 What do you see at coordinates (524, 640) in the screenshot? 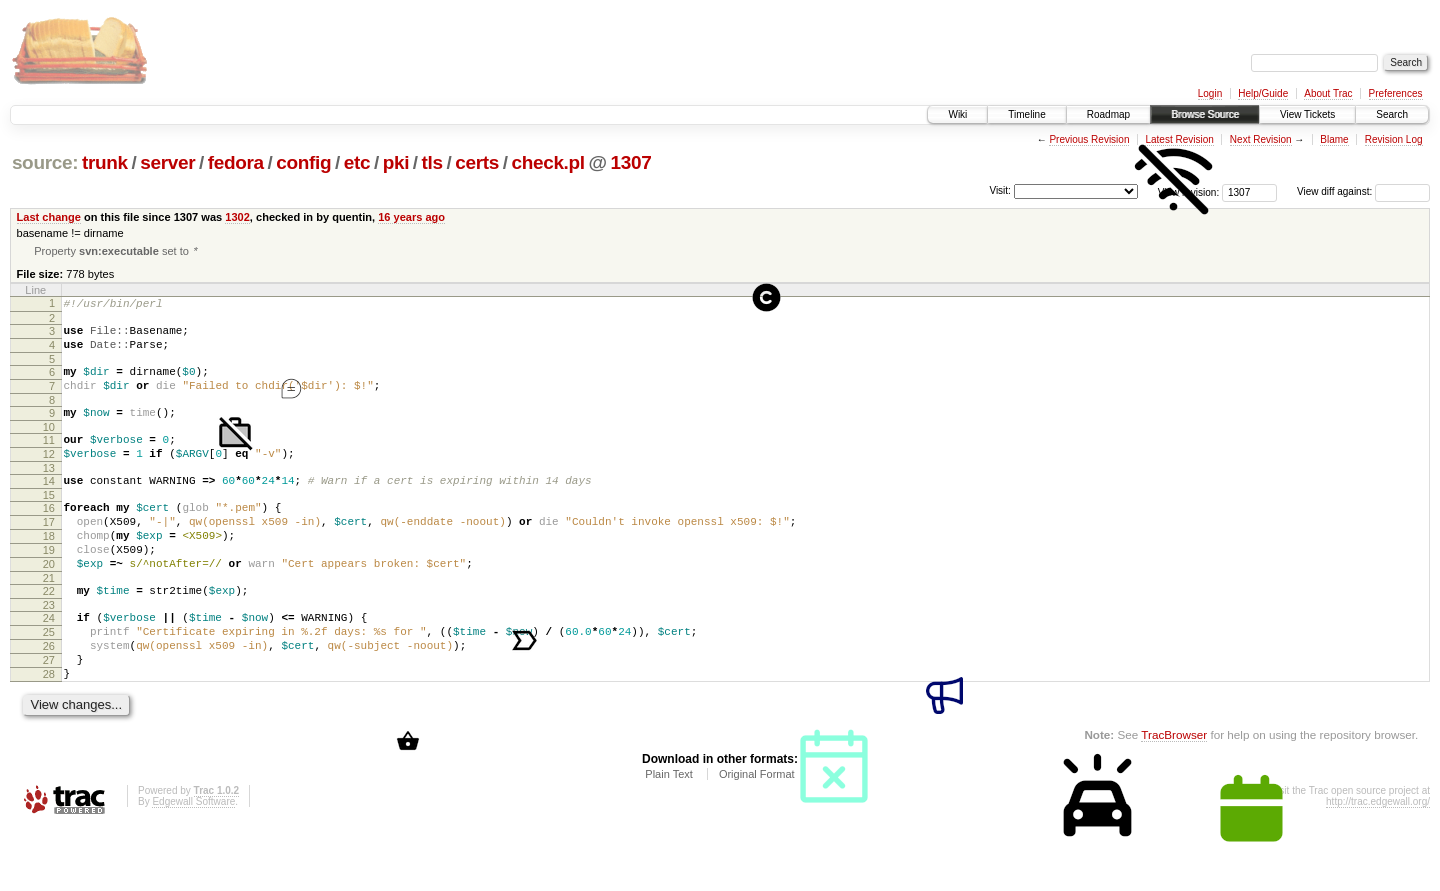
I see `mark message as important` at bounding box center [524, 640].